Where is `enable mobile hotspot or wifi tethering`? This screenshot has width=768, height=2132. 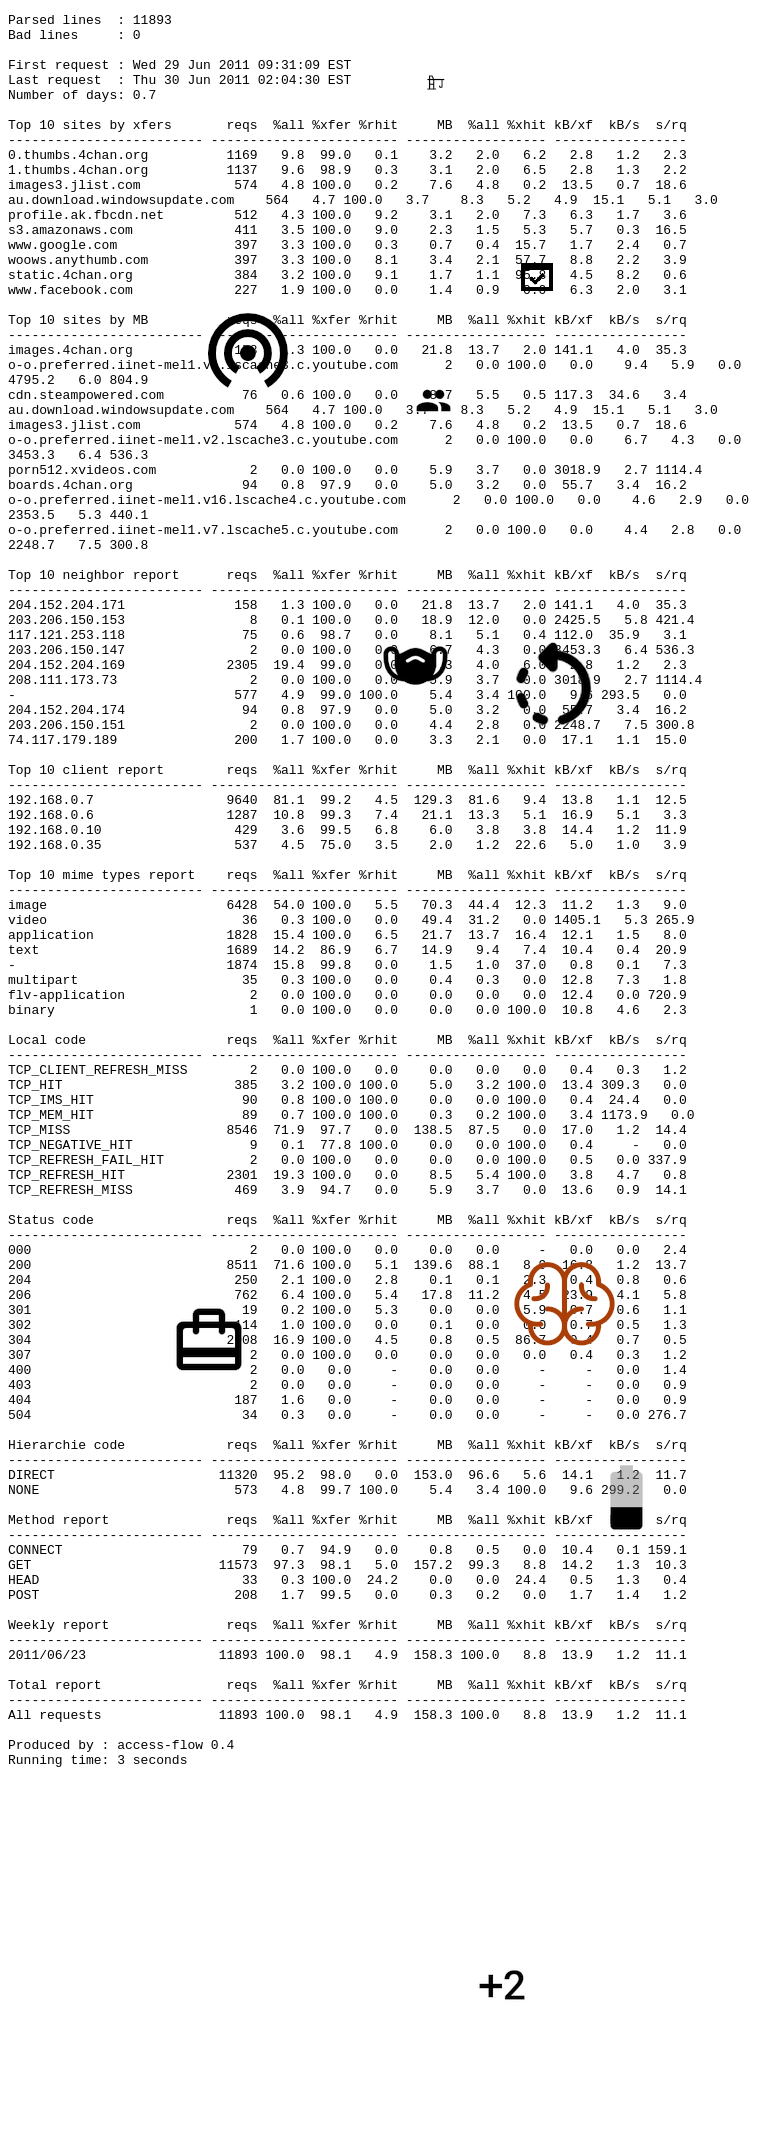 enable mobile hotspot or wifi tethering is located at coordinates (248, 349).